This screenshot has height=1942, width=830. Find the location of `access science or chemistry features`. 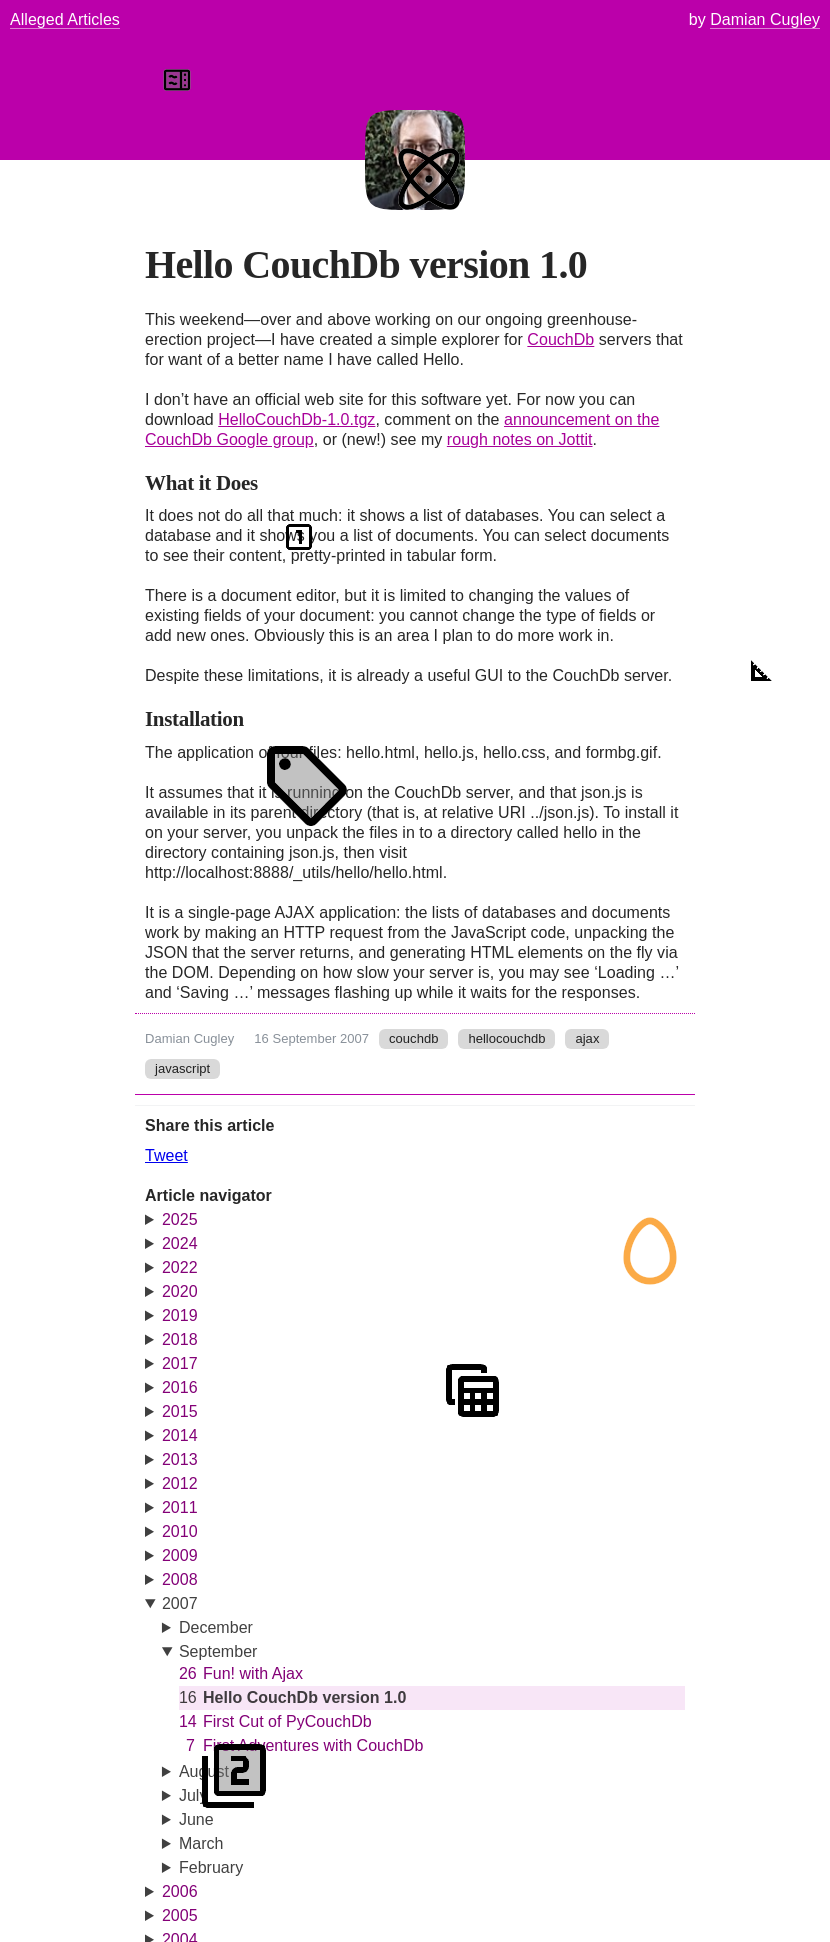

access science or chemistry features is located at coordinates (429, 179).